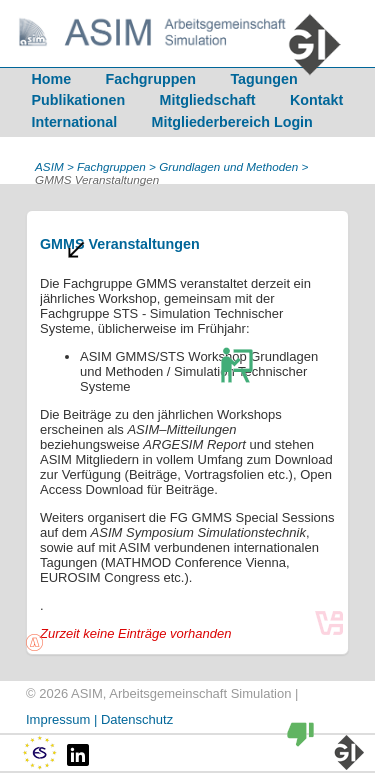  I want to click on dislike or downvote content, so click(300, 733).